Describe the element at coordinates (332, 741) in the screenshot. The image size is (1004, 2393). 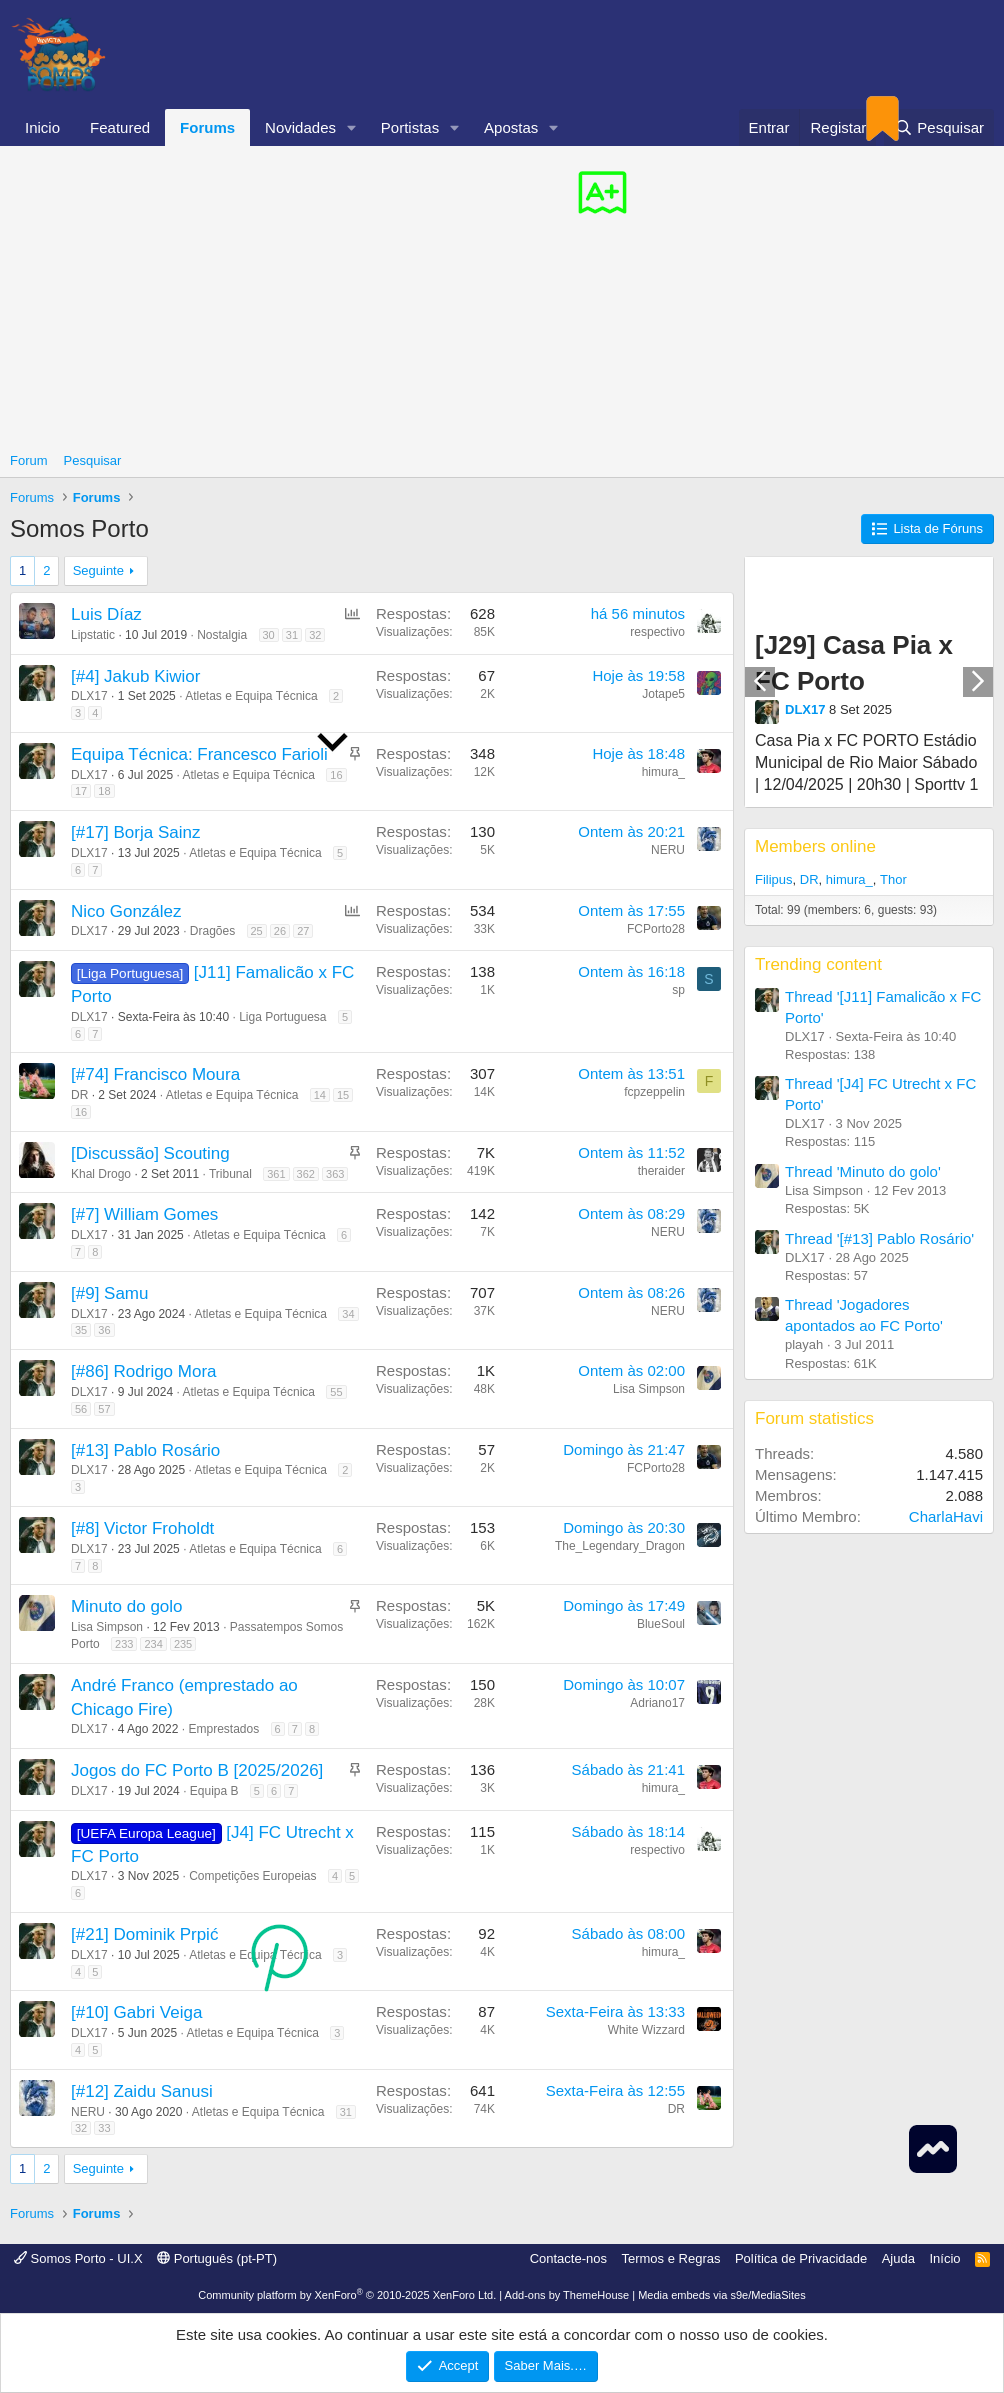
I see `expand to show more content` at that location.